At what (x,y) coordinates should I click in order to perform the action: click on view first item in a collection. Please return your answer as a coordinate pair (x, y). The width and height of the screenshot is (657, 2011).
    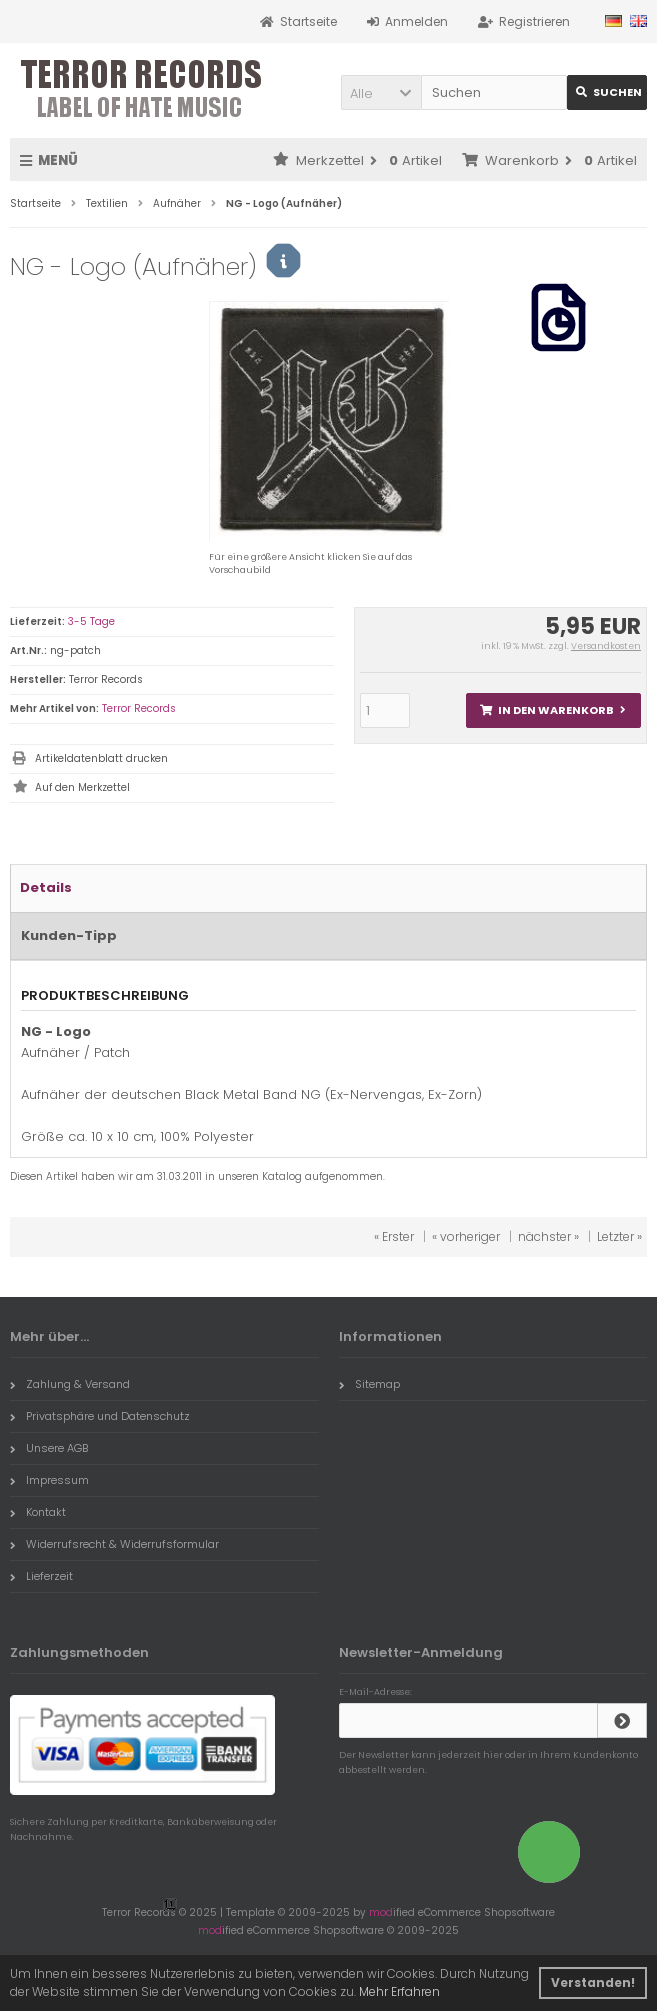
    Looking at the image, I should click on (170, 1905).